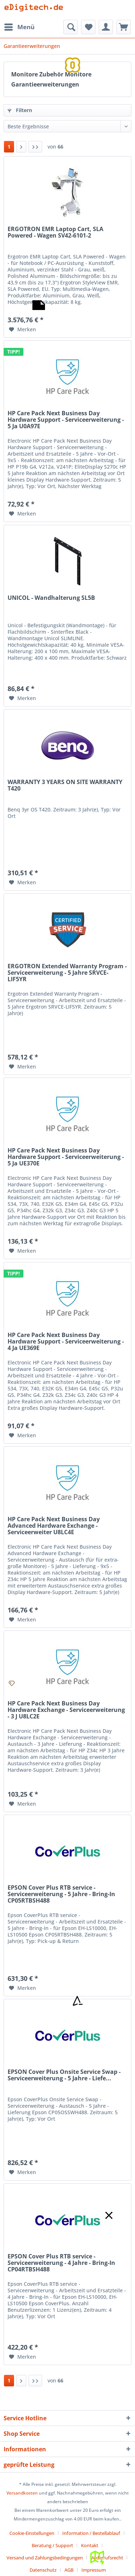 This screenshot has width=135, height=2576. Describe the element at coordinates (72, 65) in the screenshot. I see `open the Amie calendar app` at that location.